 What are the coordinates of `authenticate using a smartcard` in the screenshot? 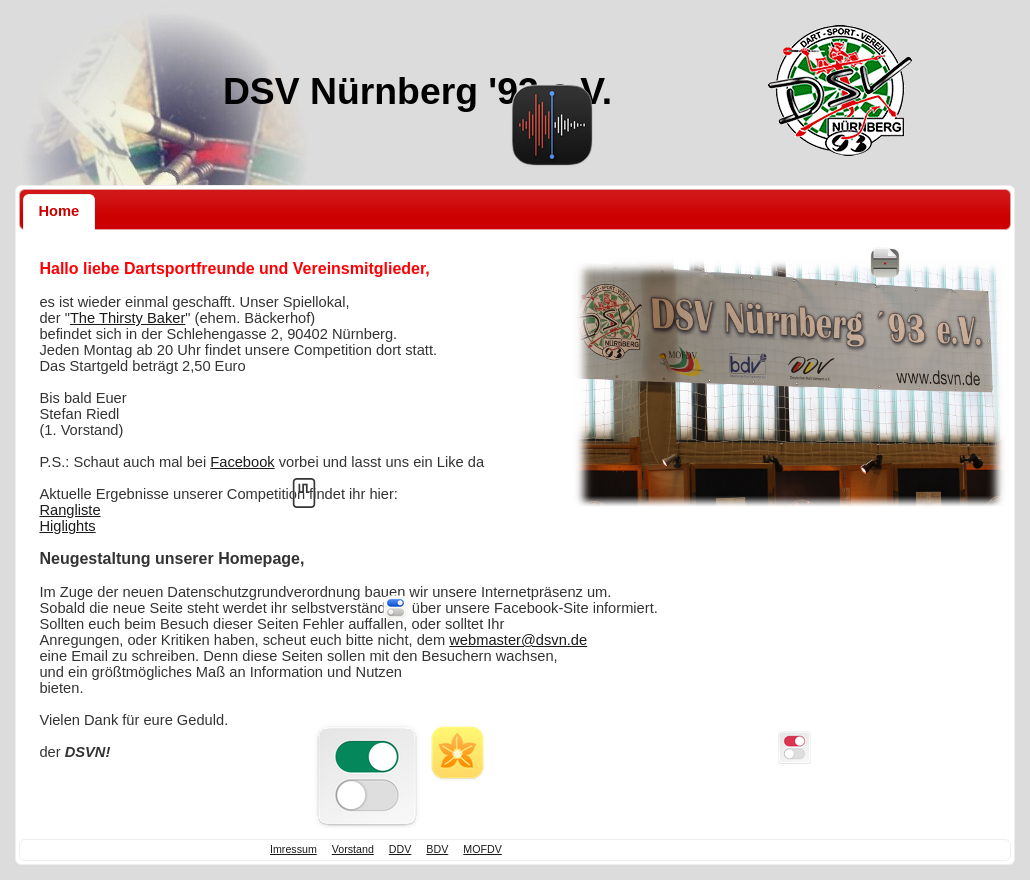 It's located at (304, 493).